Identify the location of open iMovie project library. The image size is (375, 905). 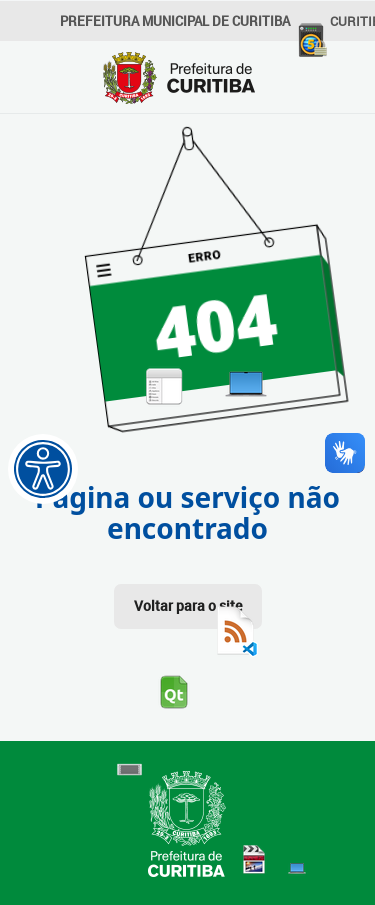
(254, 860).